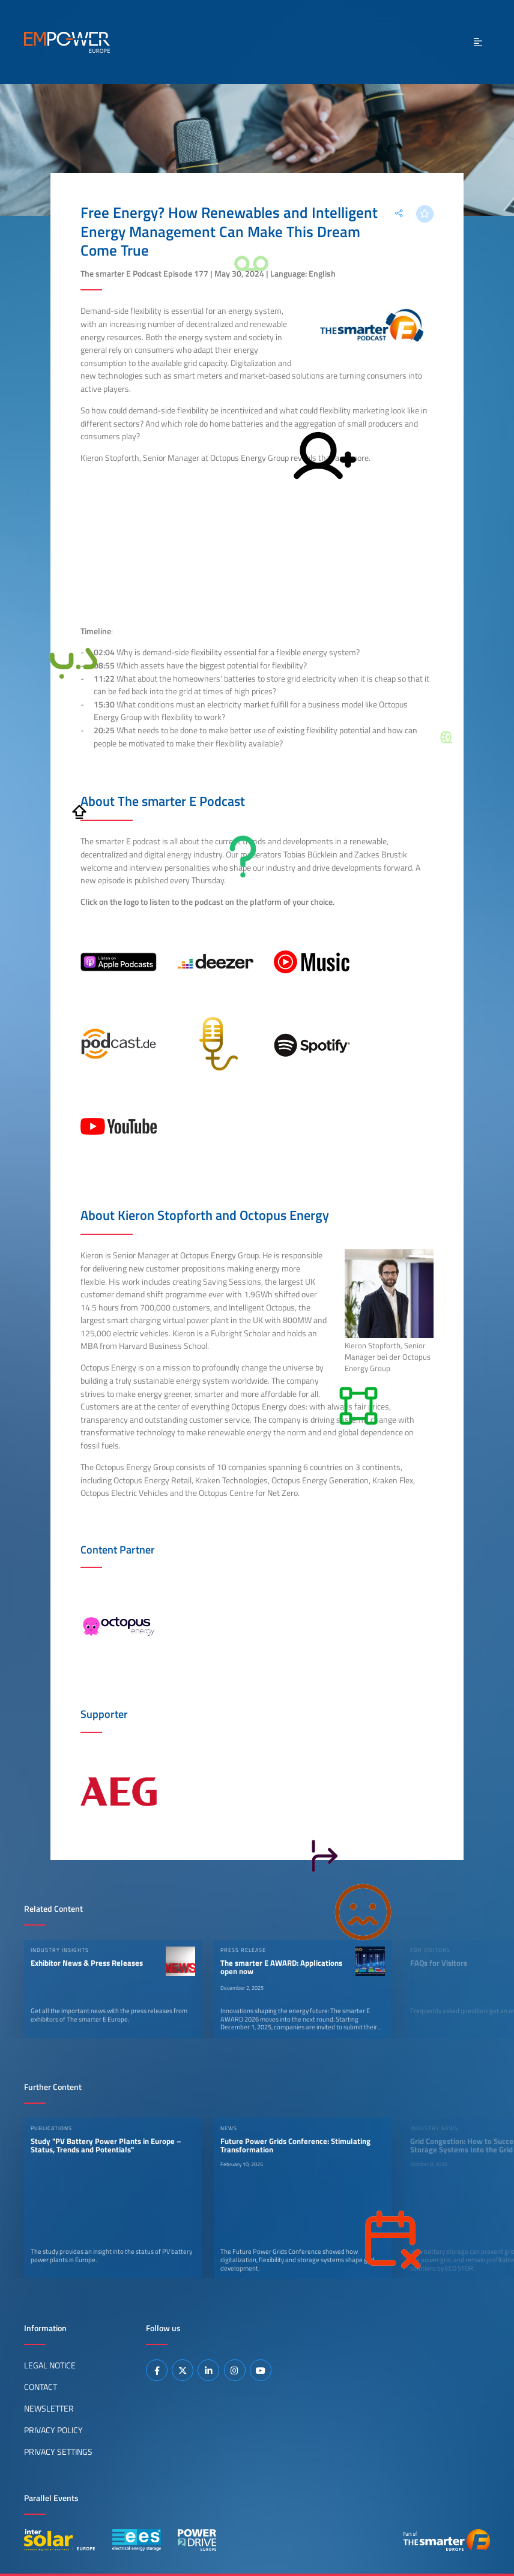  What do you see at coordinates (73, 659) in the screenshot?
I see `indicates bahraini dinar currency` at bounding box center [73, 659].